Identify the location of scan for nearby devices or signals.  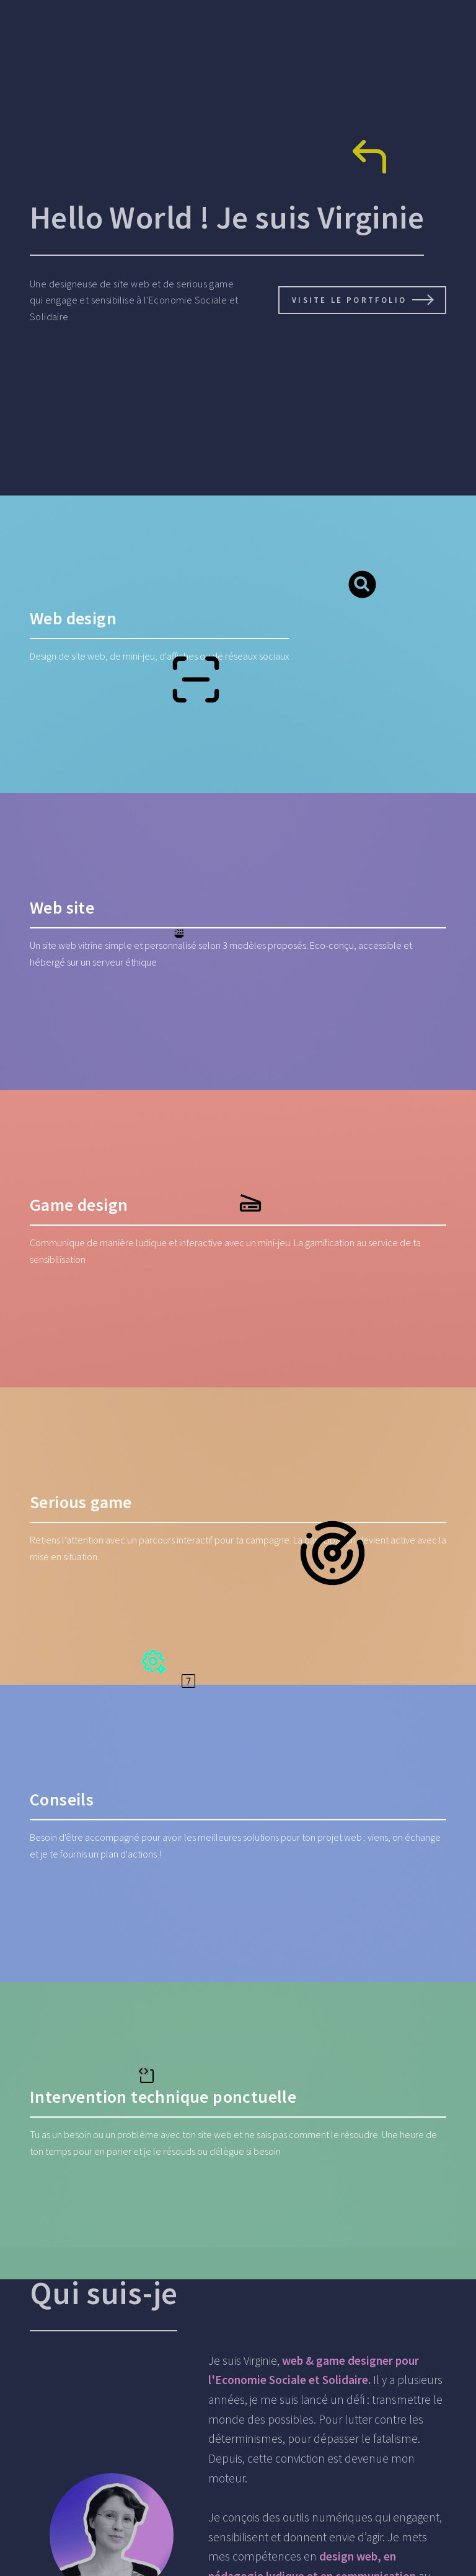
(332, 1553).